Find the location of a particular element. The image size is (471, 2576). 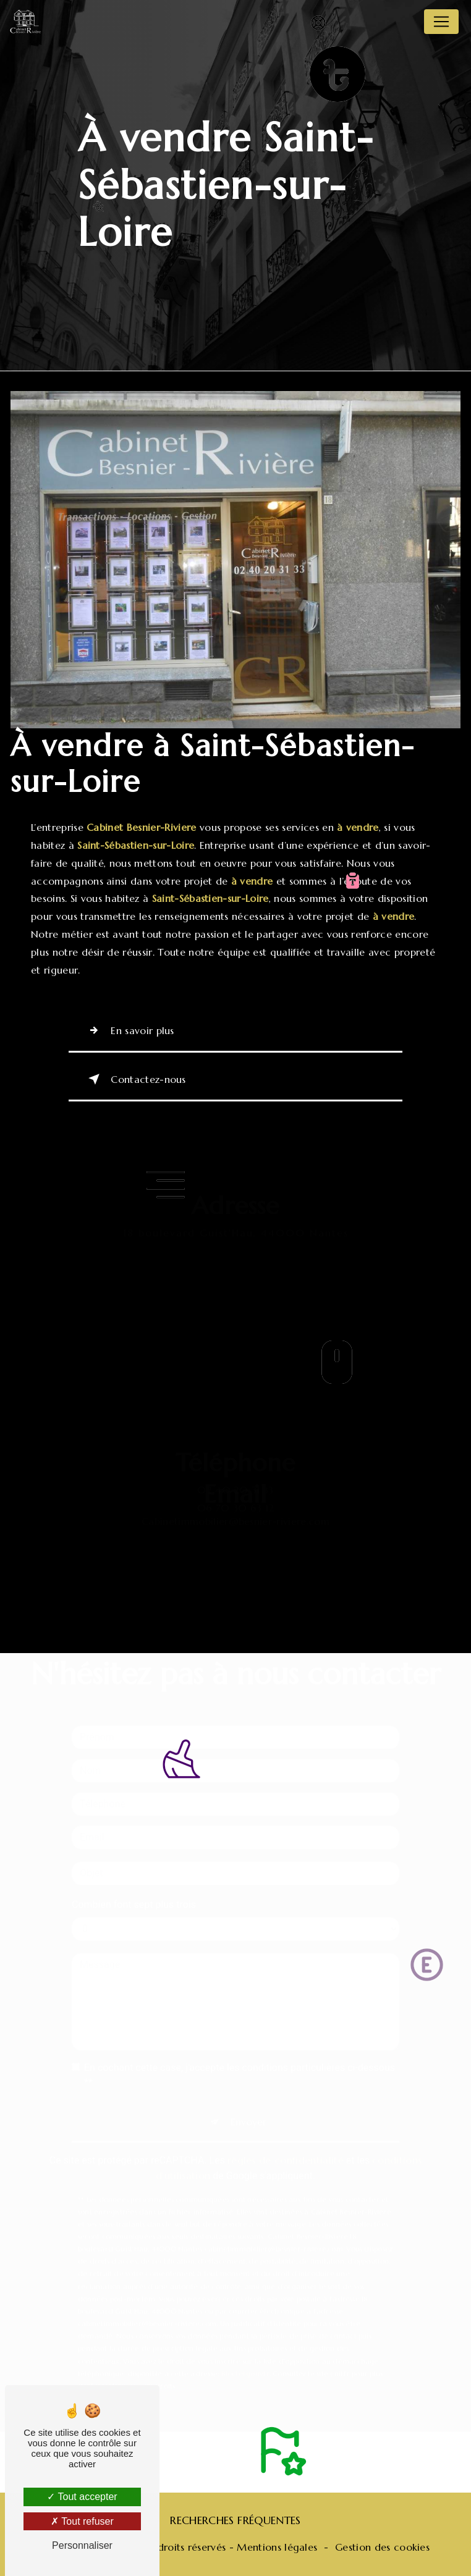

align text to the right is located at coordinates (166, 1185).